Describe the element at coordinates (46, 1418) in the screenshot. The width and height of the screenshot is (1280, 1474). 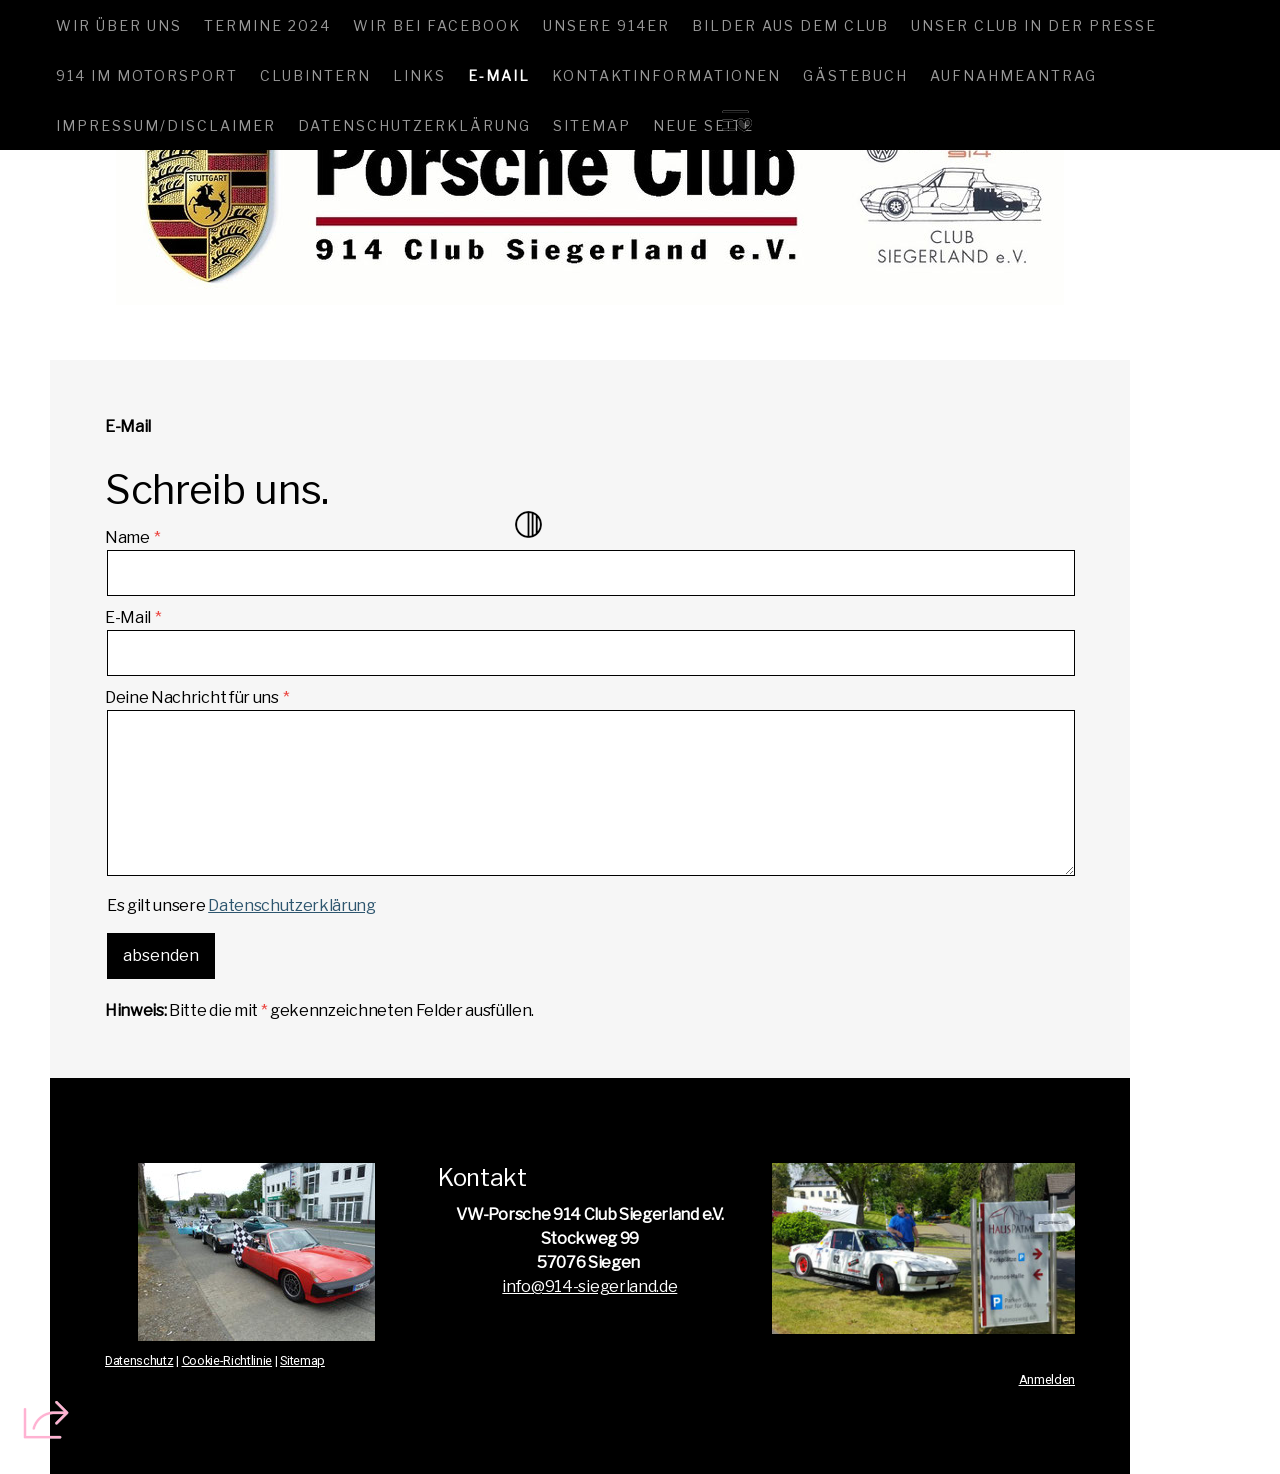
I see `share this content` at that location.